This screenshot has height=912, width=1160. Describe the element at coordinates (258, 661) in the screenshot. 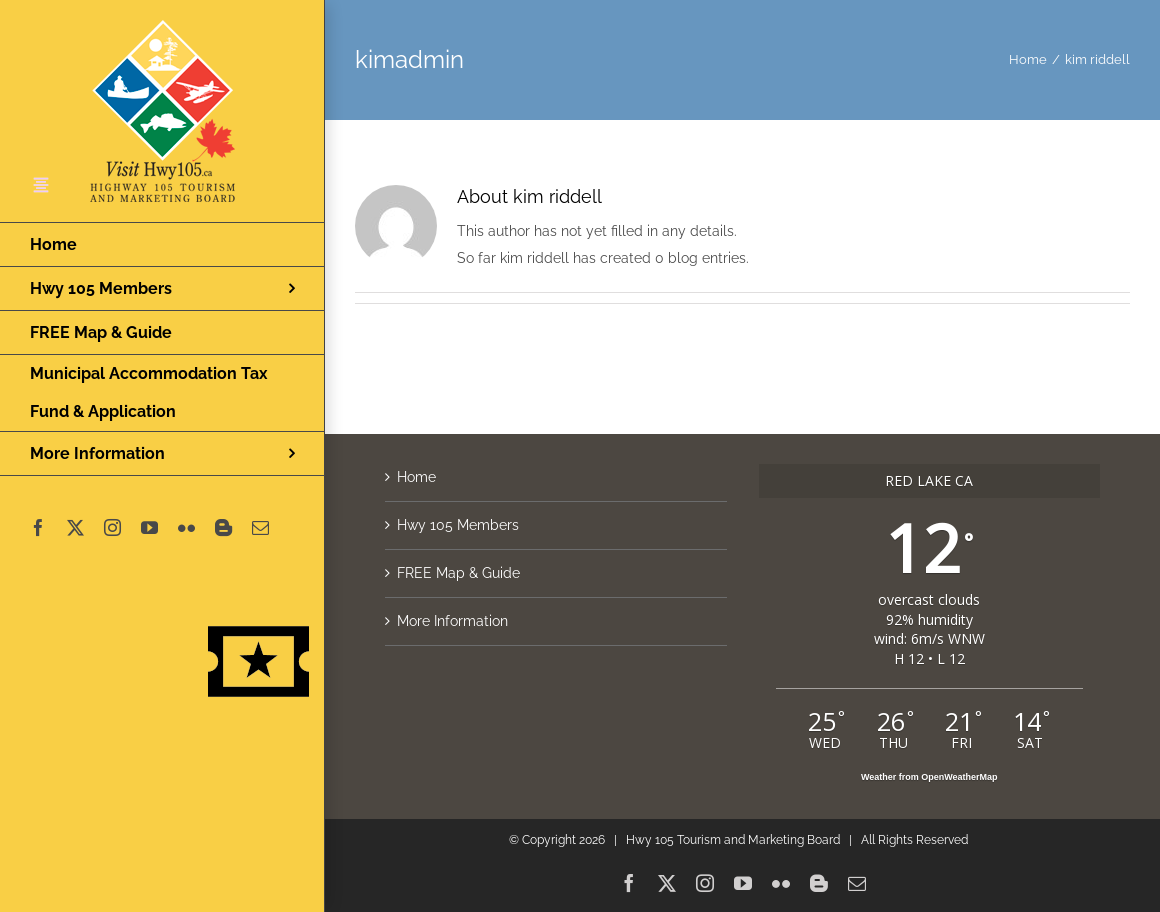

I see `view your tickets or passes` at that location.